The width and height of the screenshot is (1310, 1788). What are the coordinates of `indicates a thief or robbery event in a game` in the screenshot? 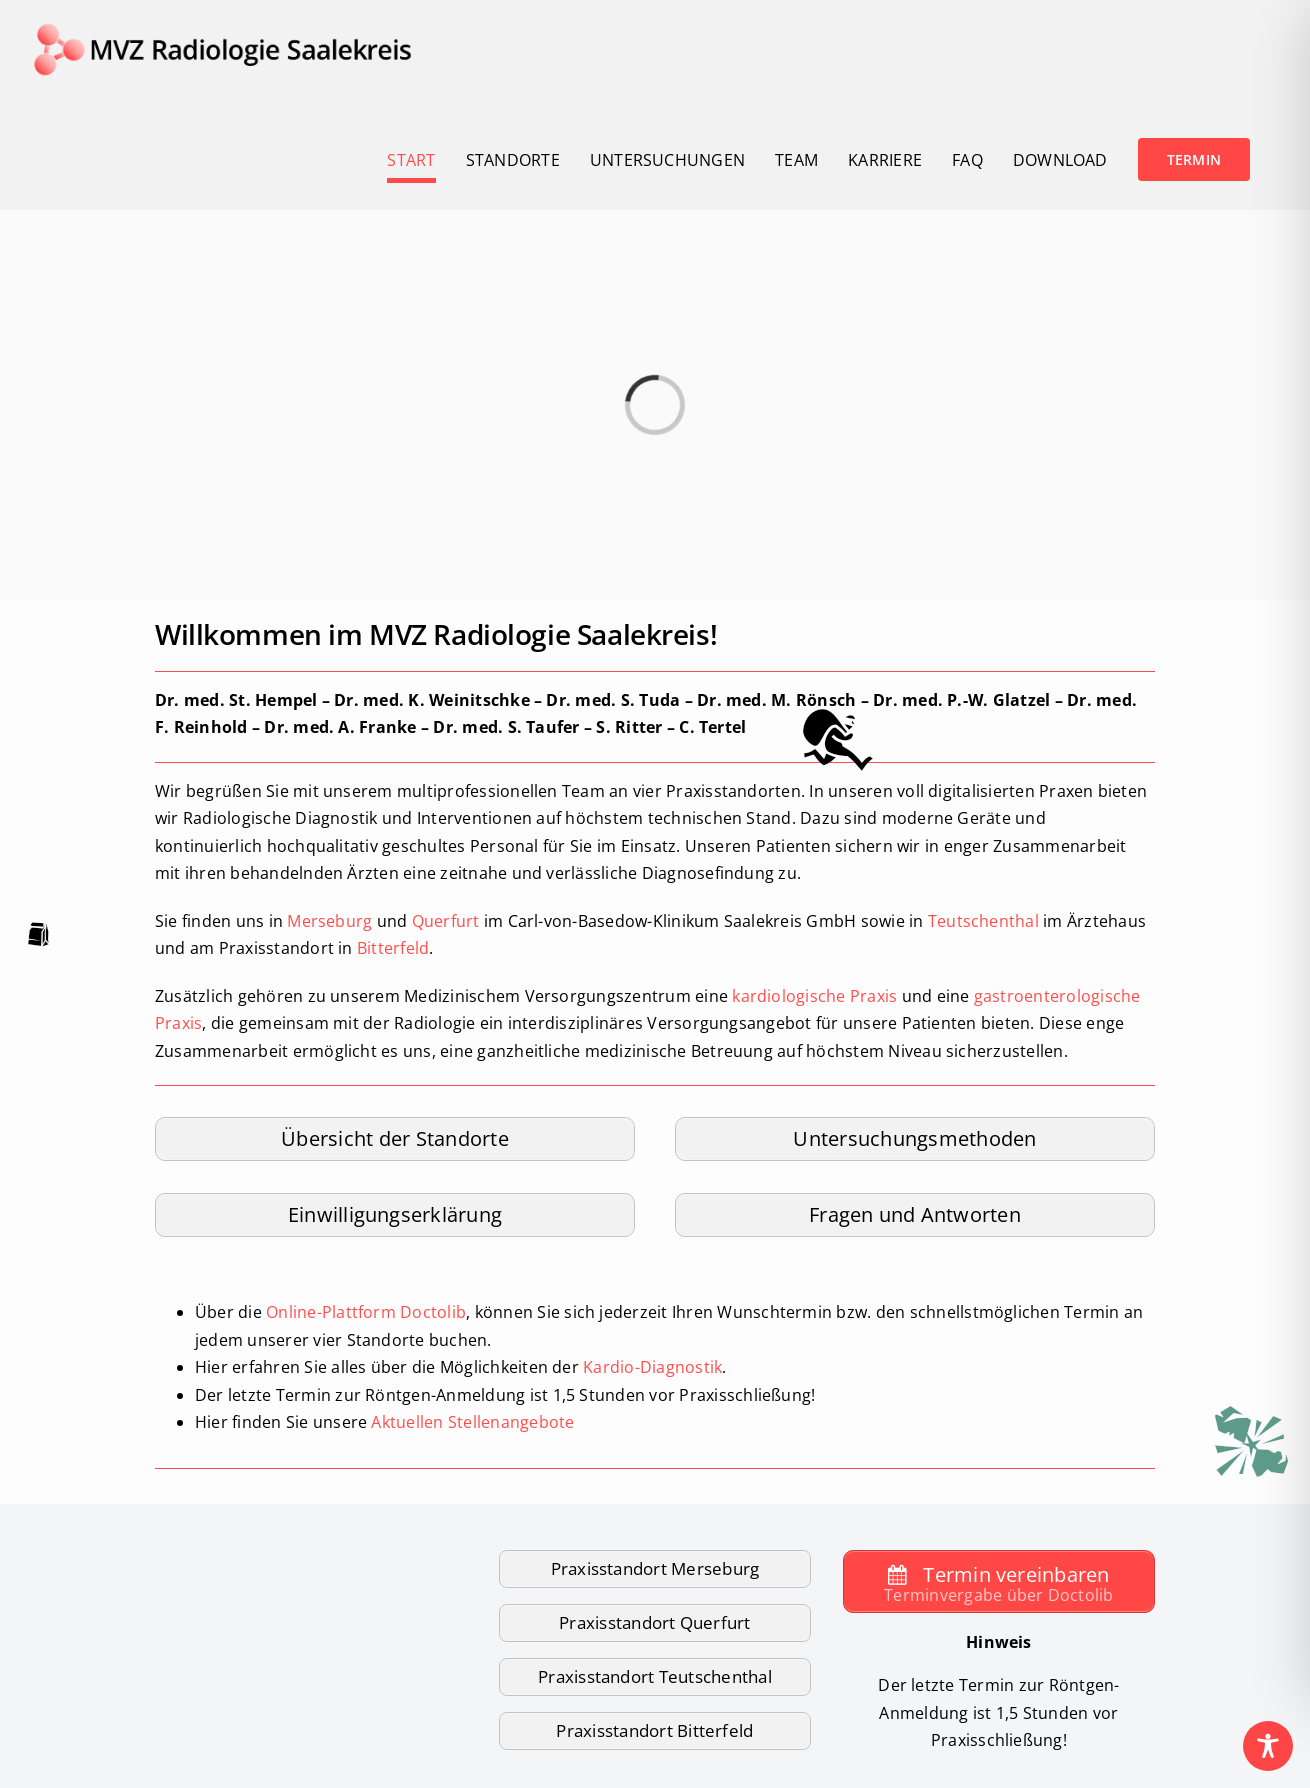 It's located at (838, 740).